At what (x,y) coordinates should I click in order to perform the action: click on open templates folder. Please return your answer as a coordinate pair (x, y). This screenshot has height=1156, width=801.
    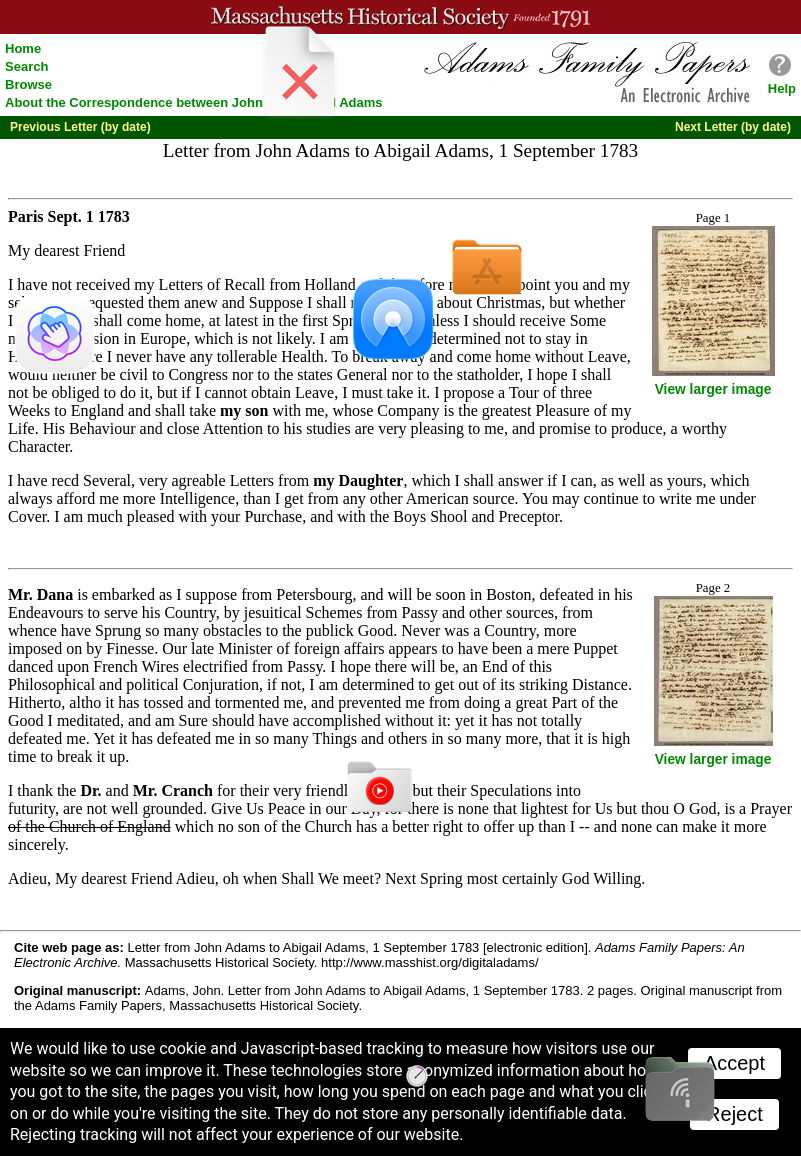
    Looking at the image, I should click on (487, 267).